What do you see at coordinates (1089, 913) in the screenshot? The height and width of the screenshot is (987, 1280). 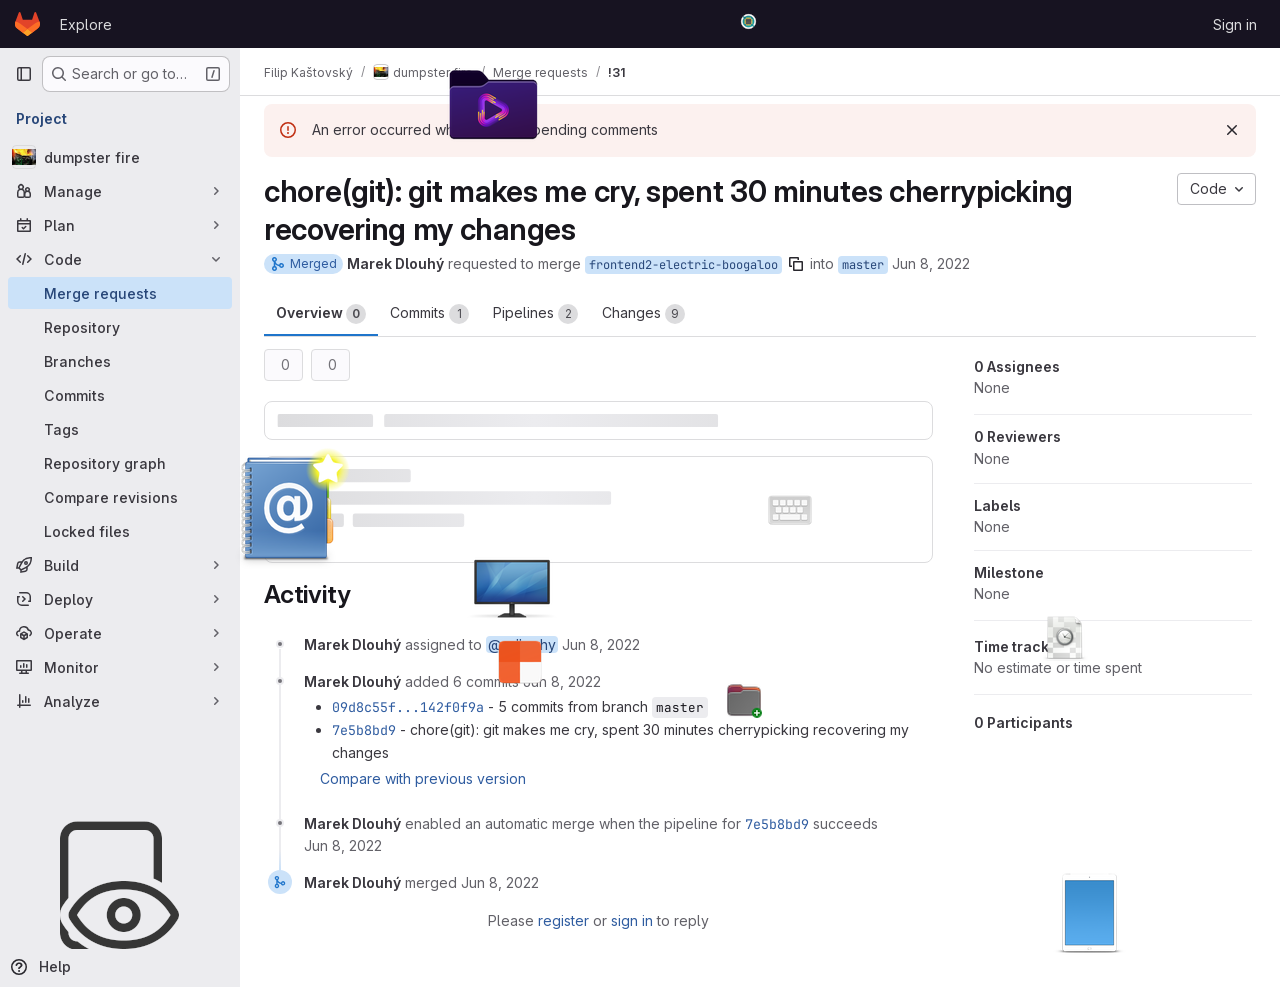 I see `iPad device with cellular connectivity` at bounding box center [1089, 913].